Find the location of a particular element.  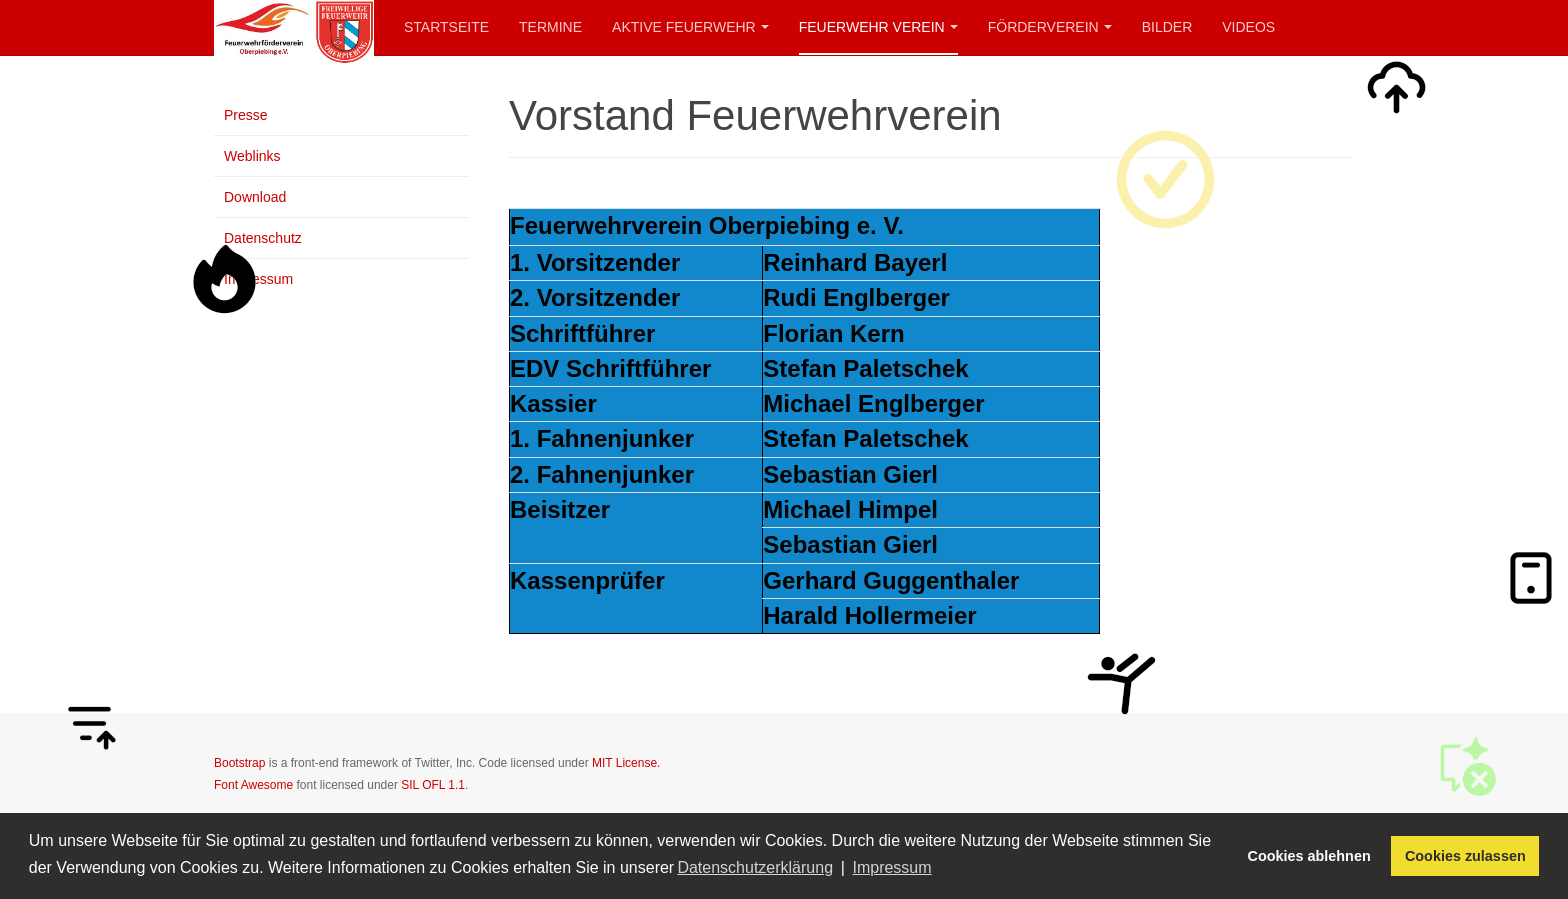

access mobile device settings is located at coordinates (1531, 578).